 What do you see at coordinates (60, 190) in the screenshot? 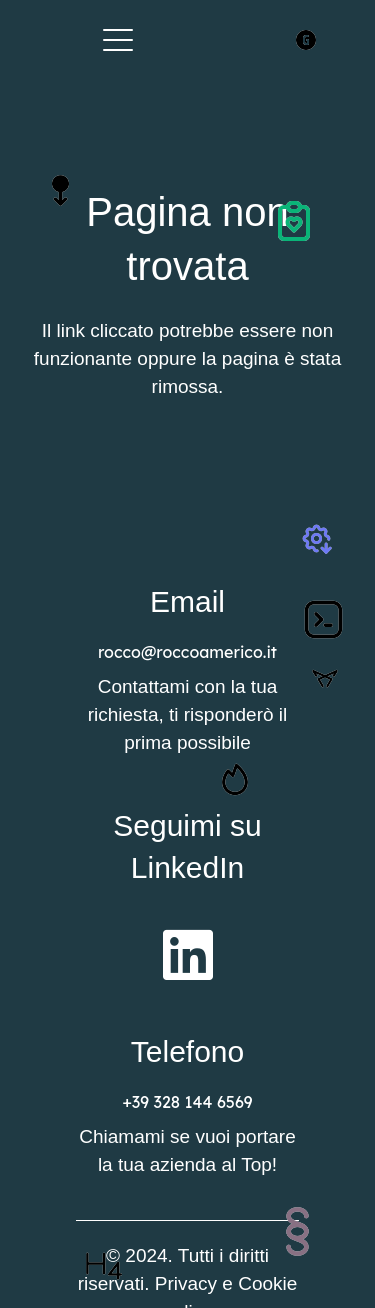
I see `swipe down to refresh or load content` at bounding box center [60, 190].